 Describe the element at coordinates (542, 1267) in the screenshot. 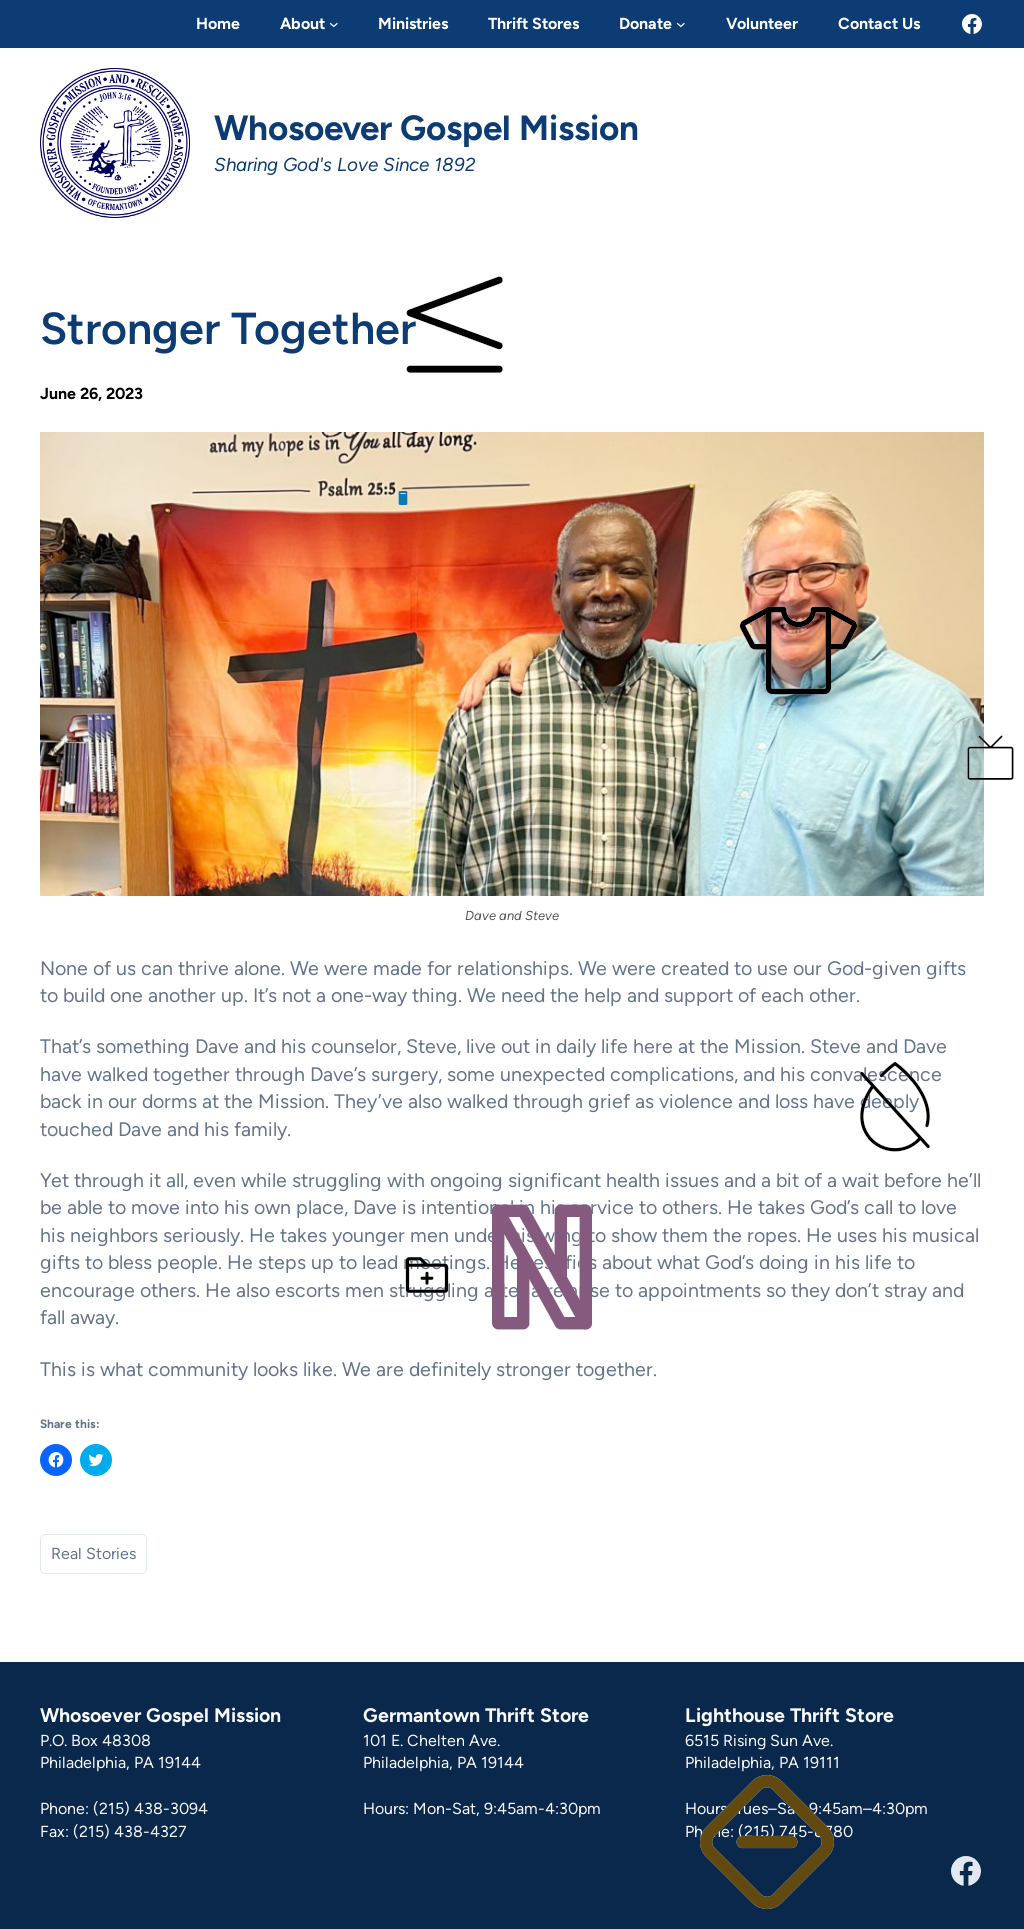

I see `open Netflix app` at that location.